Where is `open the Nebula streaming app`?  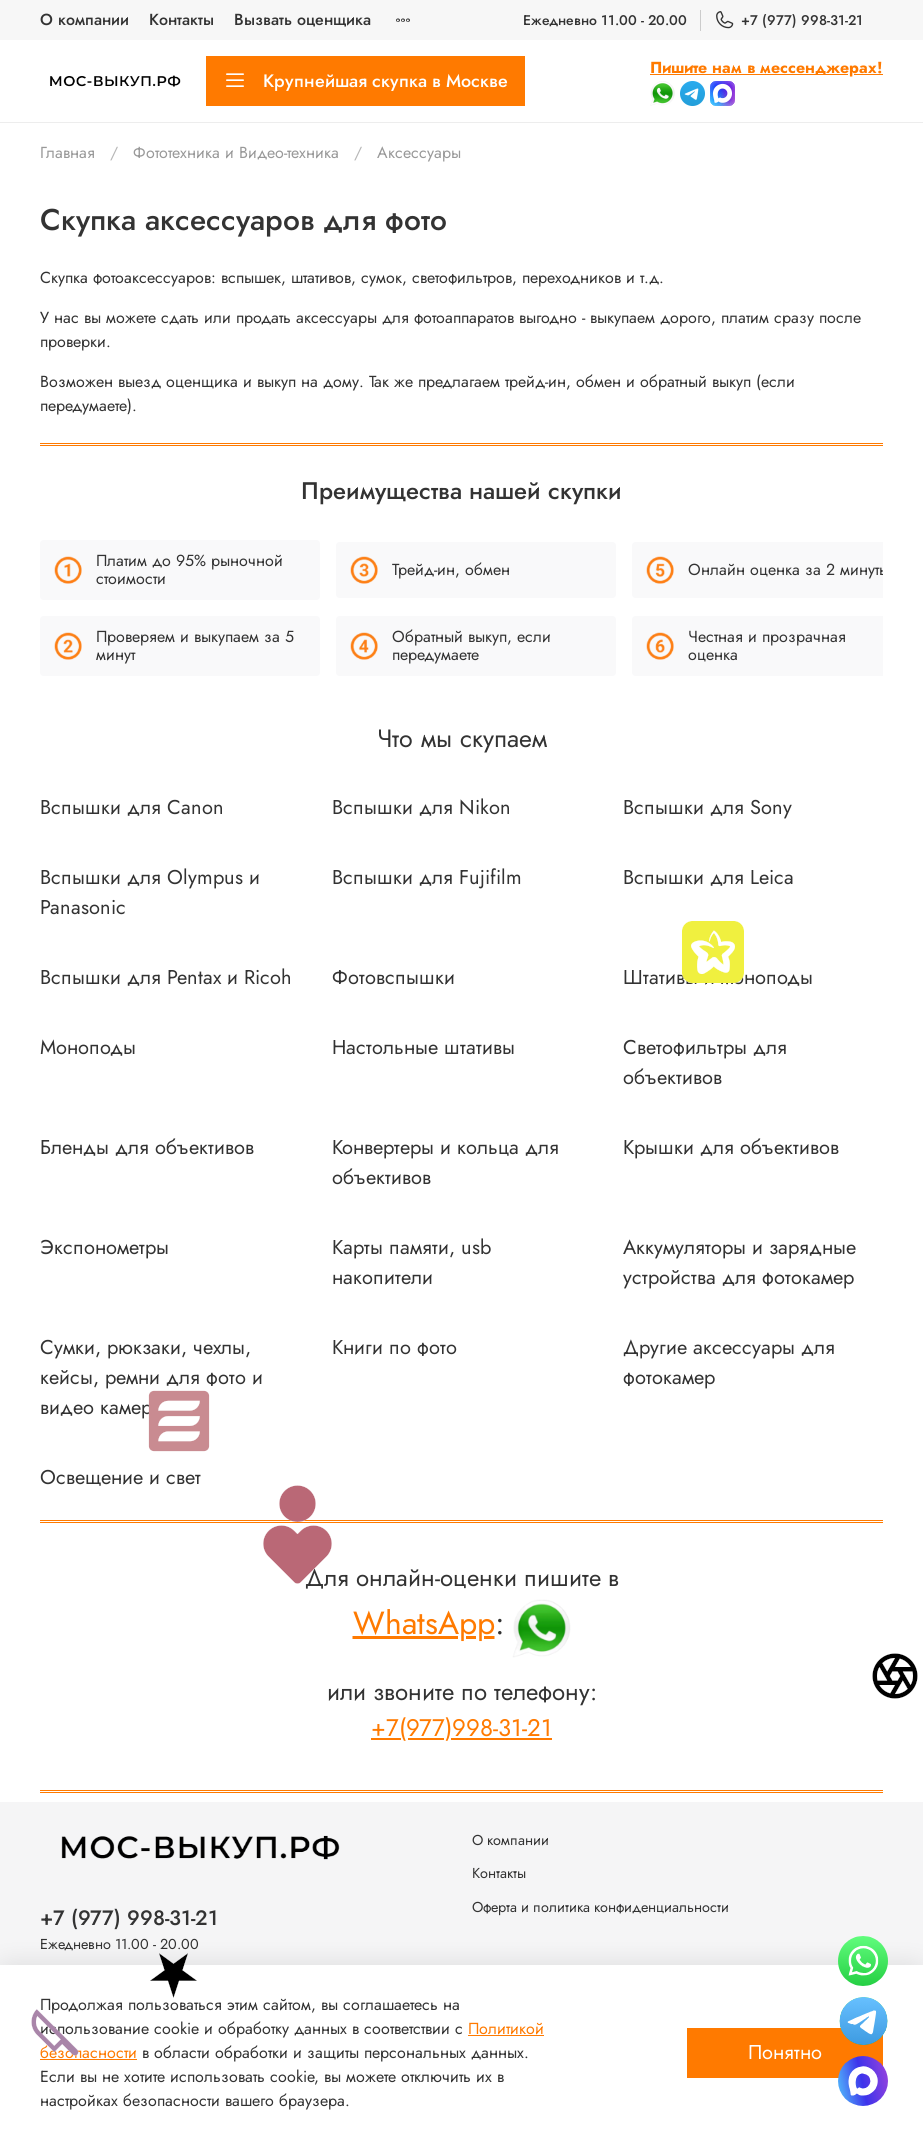 open the Nebula streaming app is located at coordinates (173, 1975).